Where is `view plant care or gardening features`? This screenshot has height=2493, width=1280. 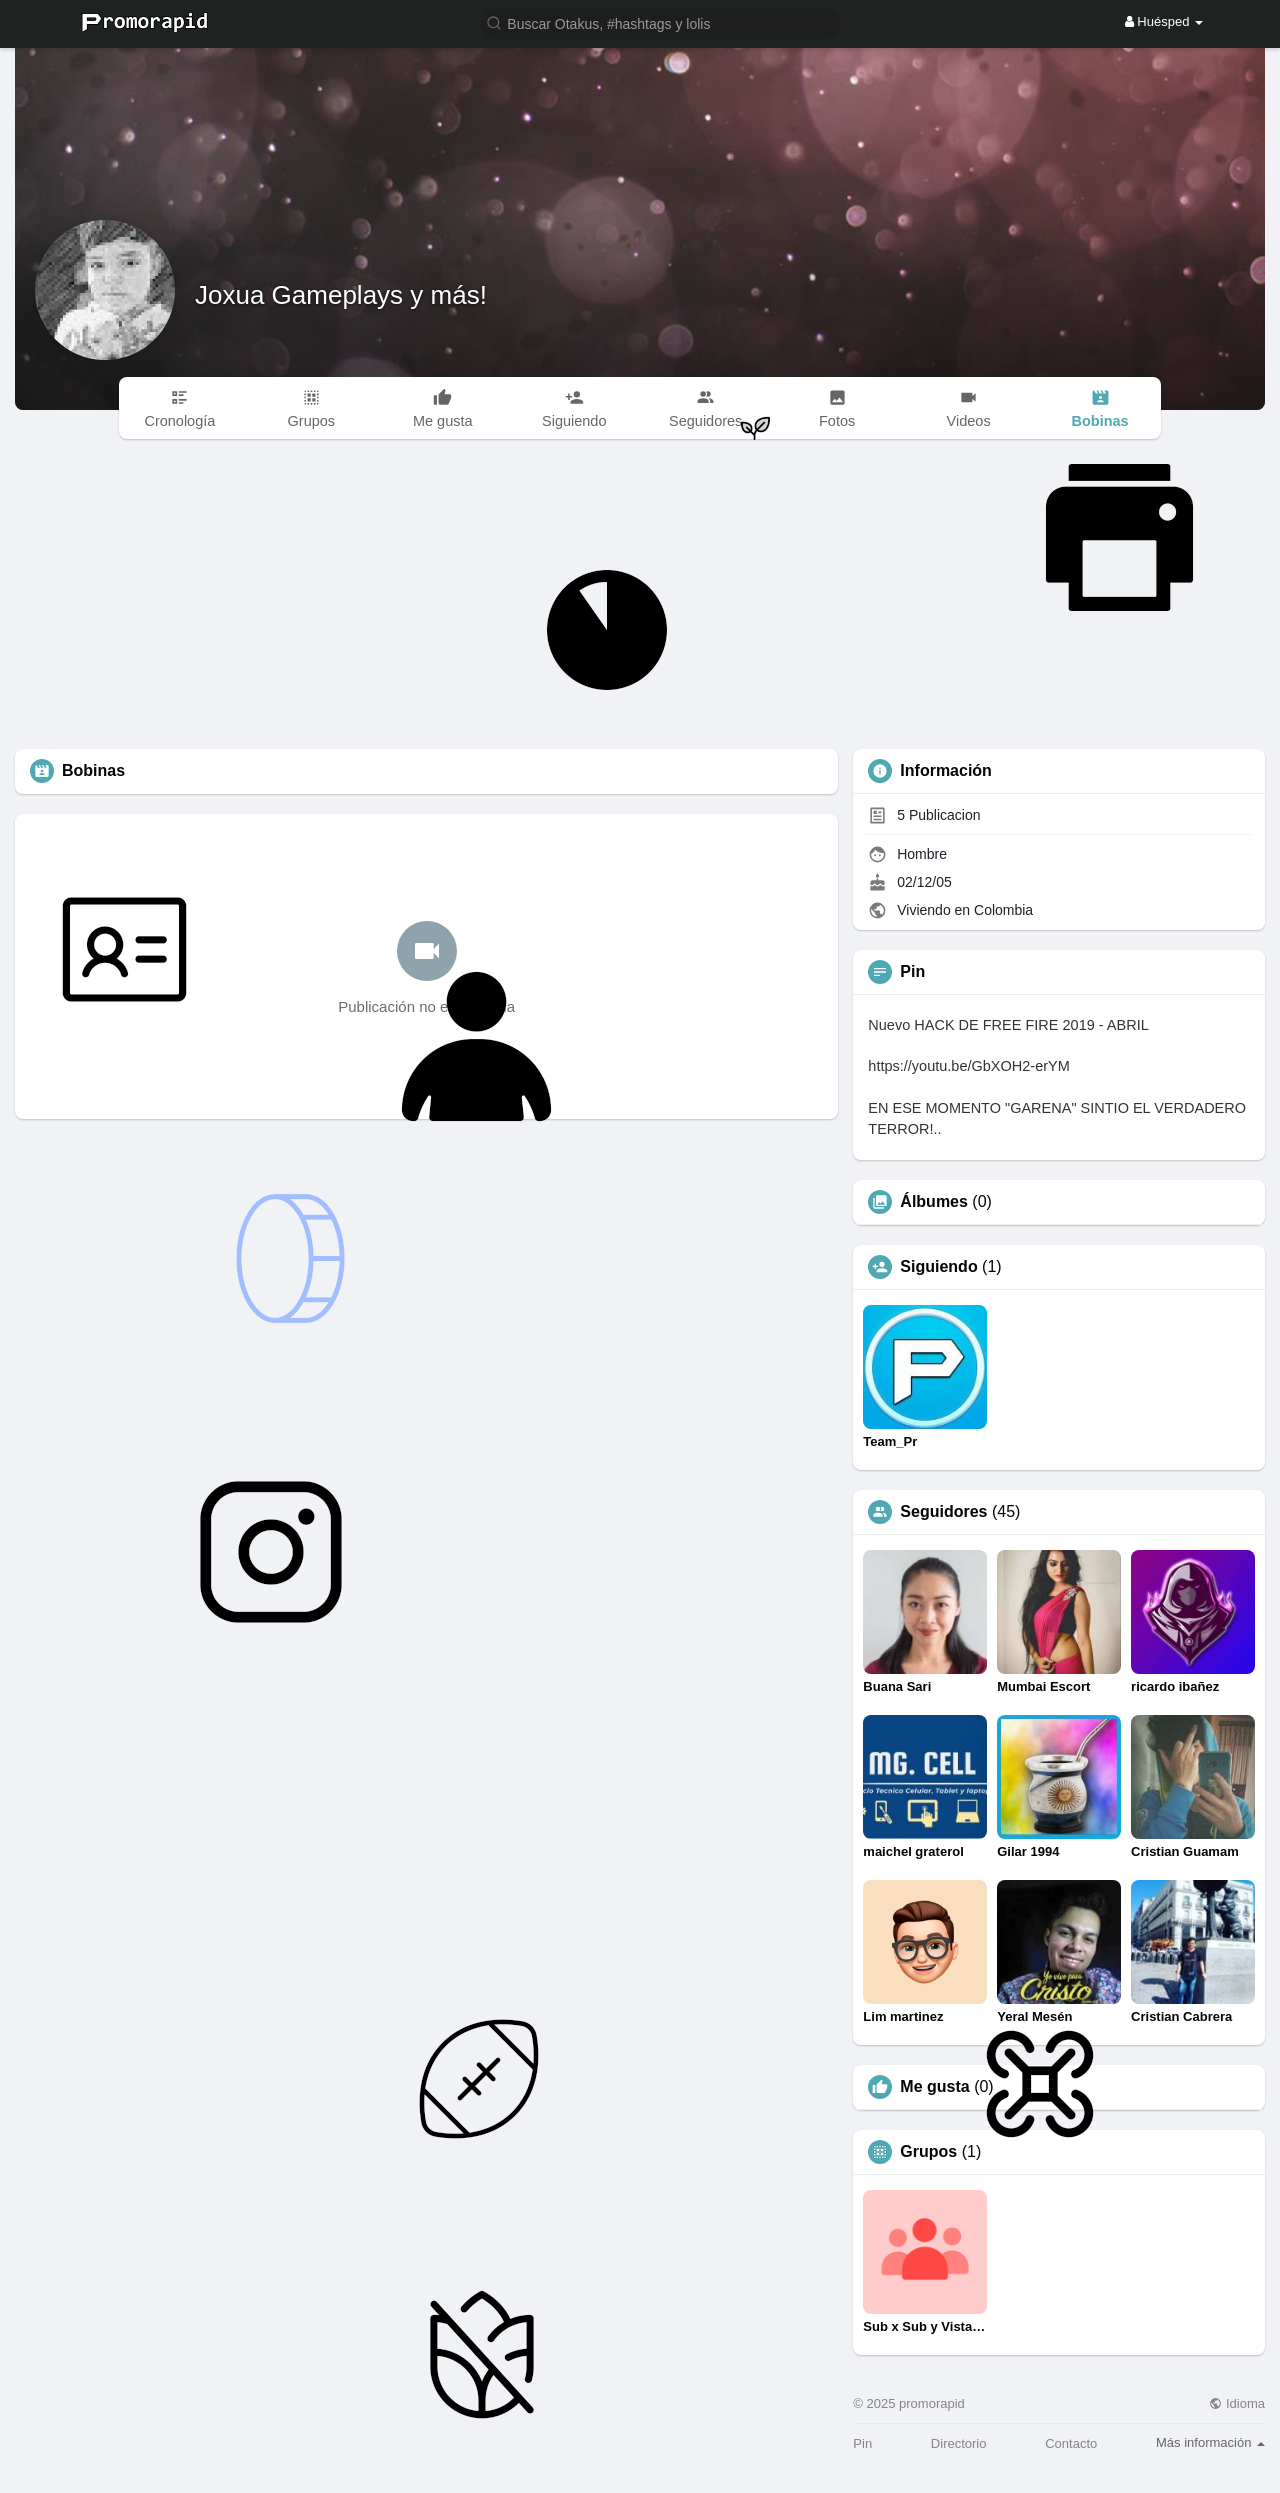 view plant care or gardening features is located at coordinates (755, 427).